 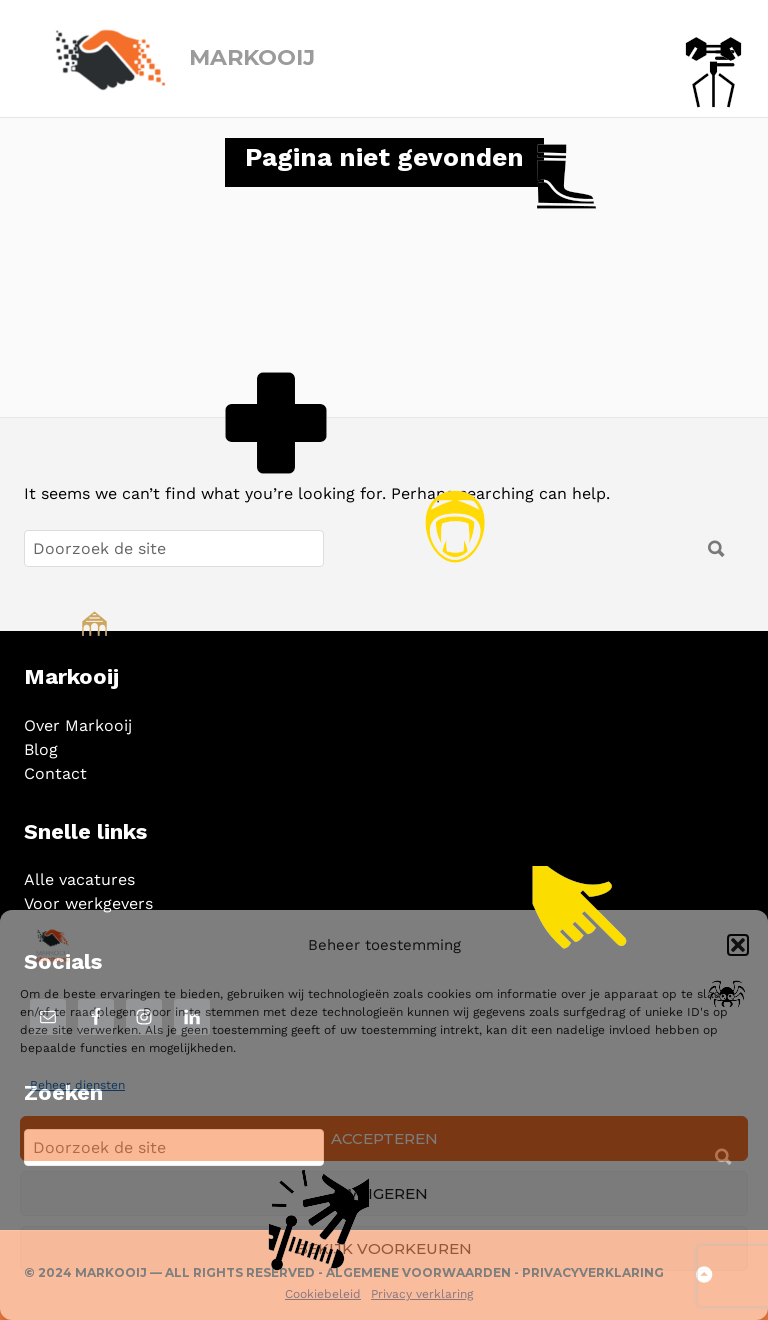 What do you see at coordinates (455, 526) in the screenshot?
I see `indicates poison or venom status effect` at bounding box center [455, 526].